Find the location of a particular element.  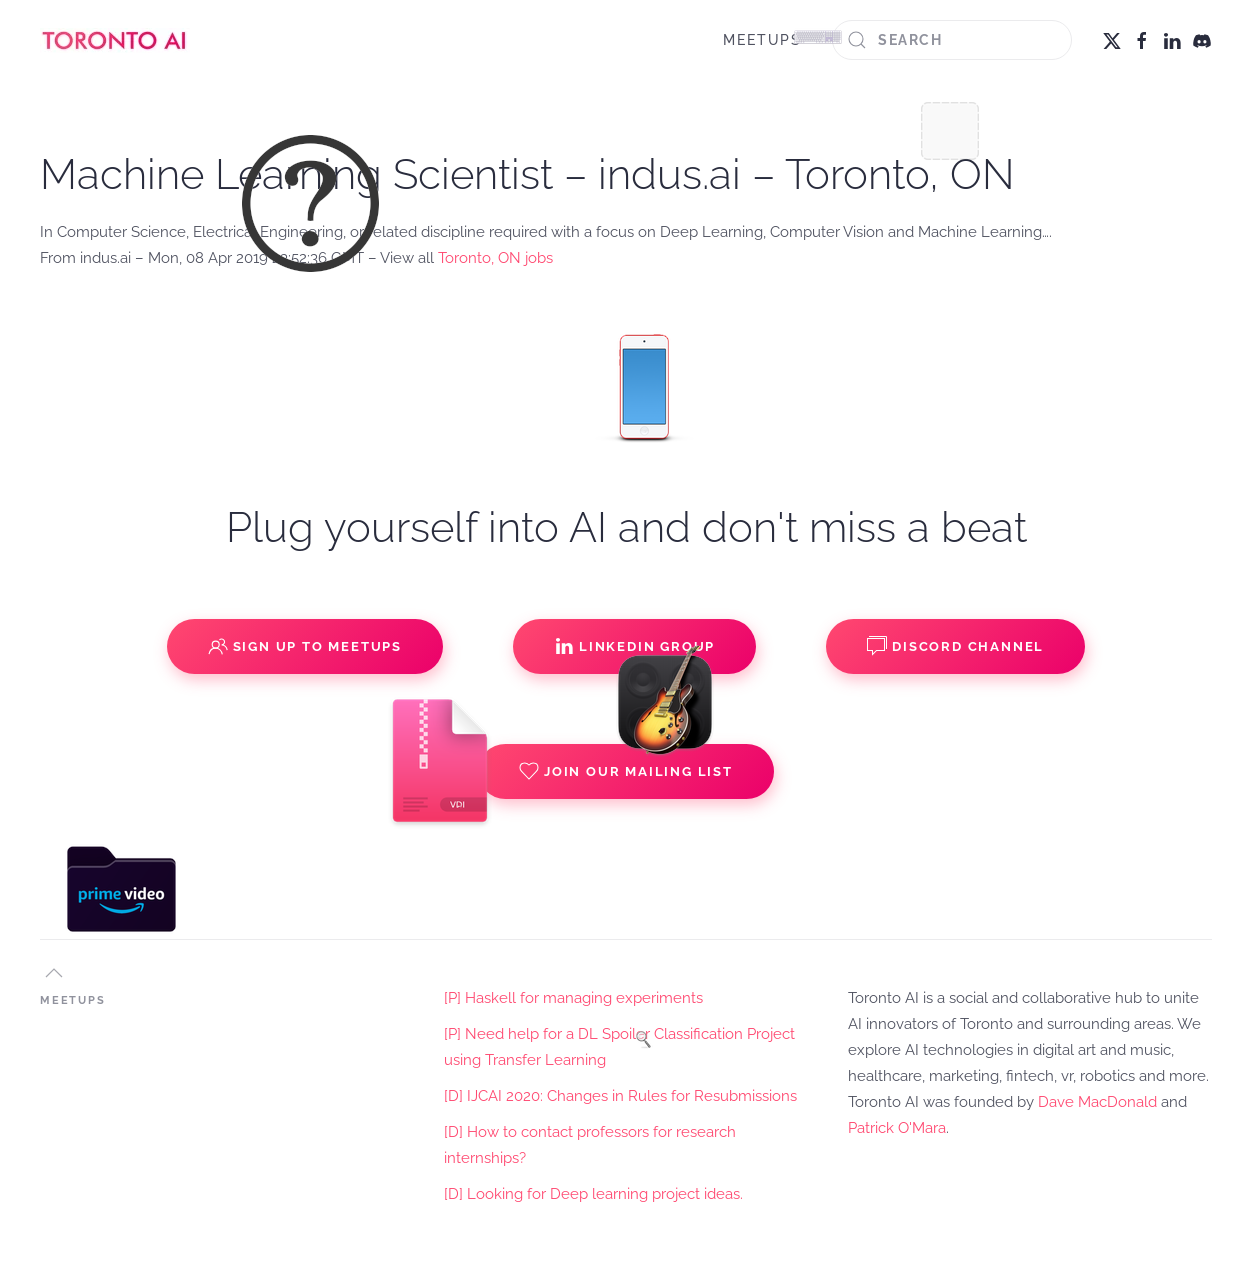

iPod Touch device connected is located at coordinates (644, 388).